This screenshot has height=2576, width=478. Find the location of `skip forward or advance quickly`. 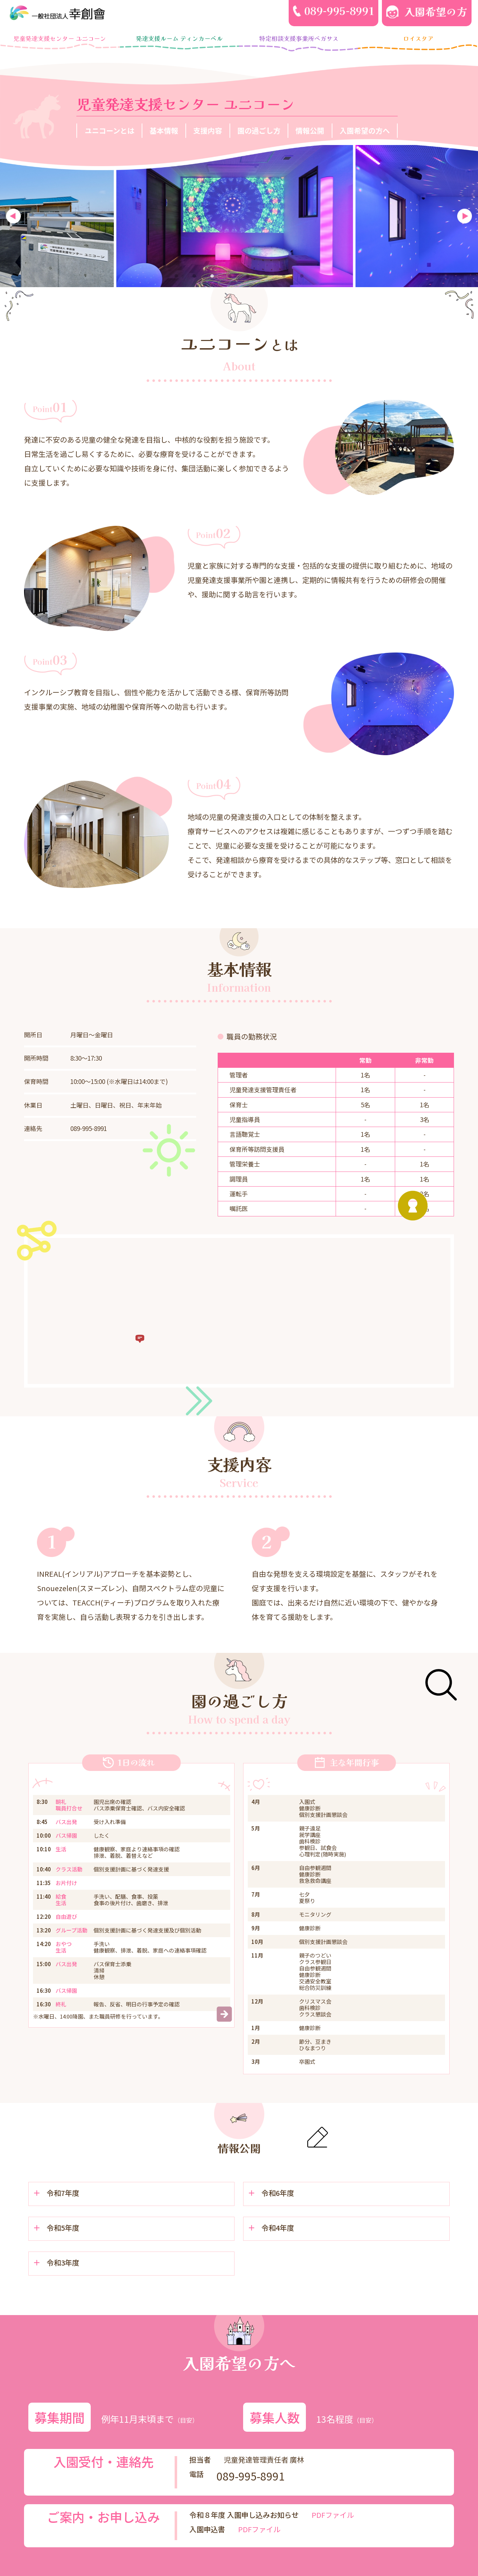

skip forward or advance quickly is located at coordinates (199, 1401).